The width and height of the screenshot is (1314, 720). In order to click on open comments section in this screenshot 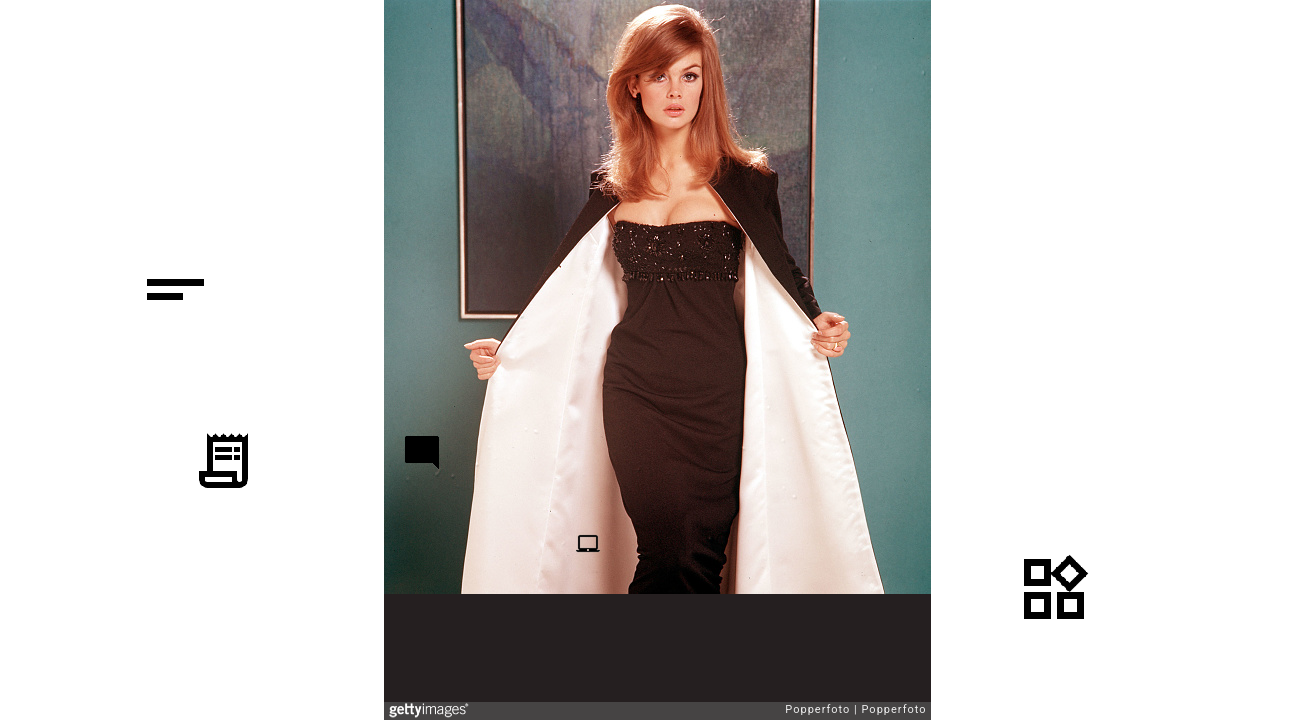, I will do `click(422, 453)`.